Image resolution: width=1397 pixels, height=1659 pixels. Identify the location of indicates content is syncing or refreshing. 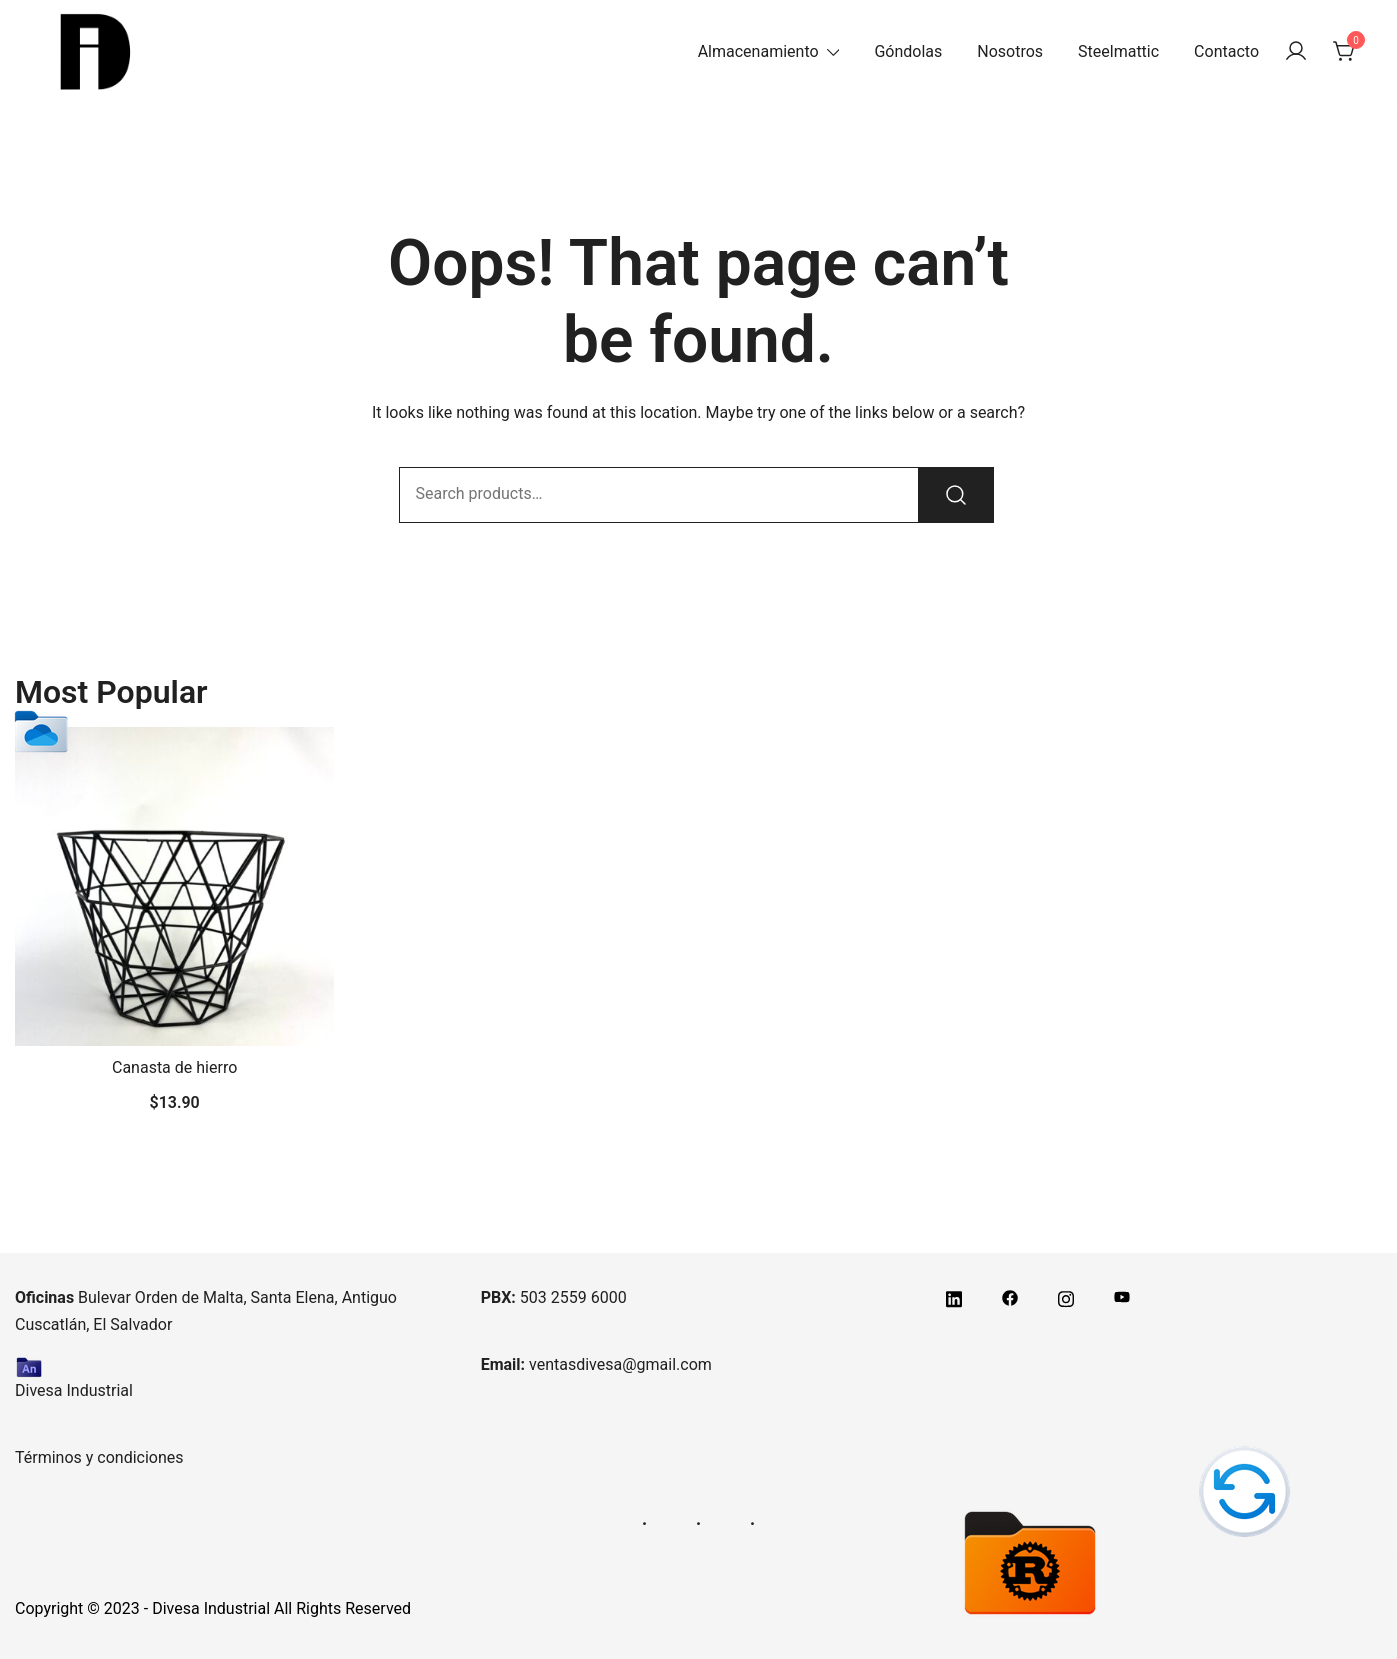
(1294, 1441).